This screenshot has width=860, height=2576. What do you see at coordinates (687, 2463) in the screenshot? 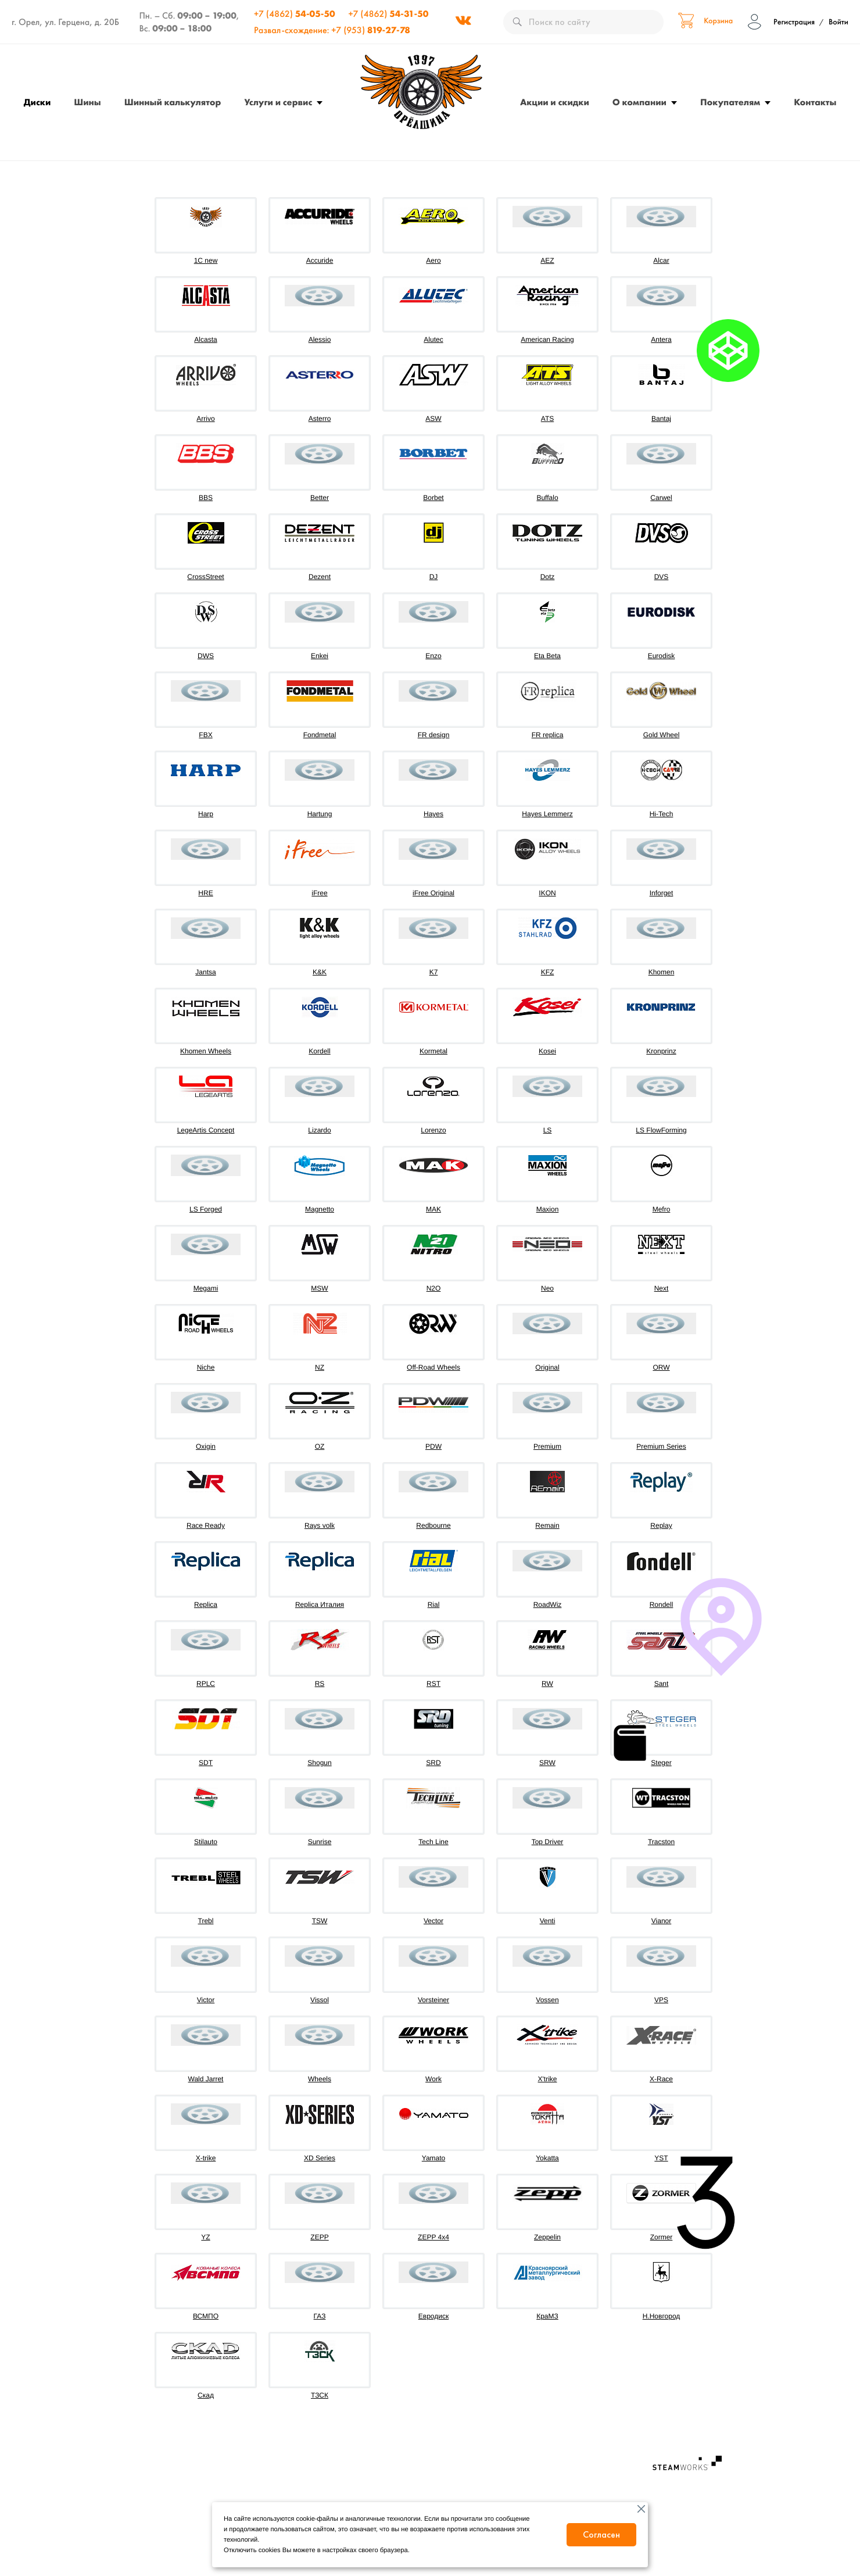
I see `access steamworks developer portal` at bounding box center [687, 2463].